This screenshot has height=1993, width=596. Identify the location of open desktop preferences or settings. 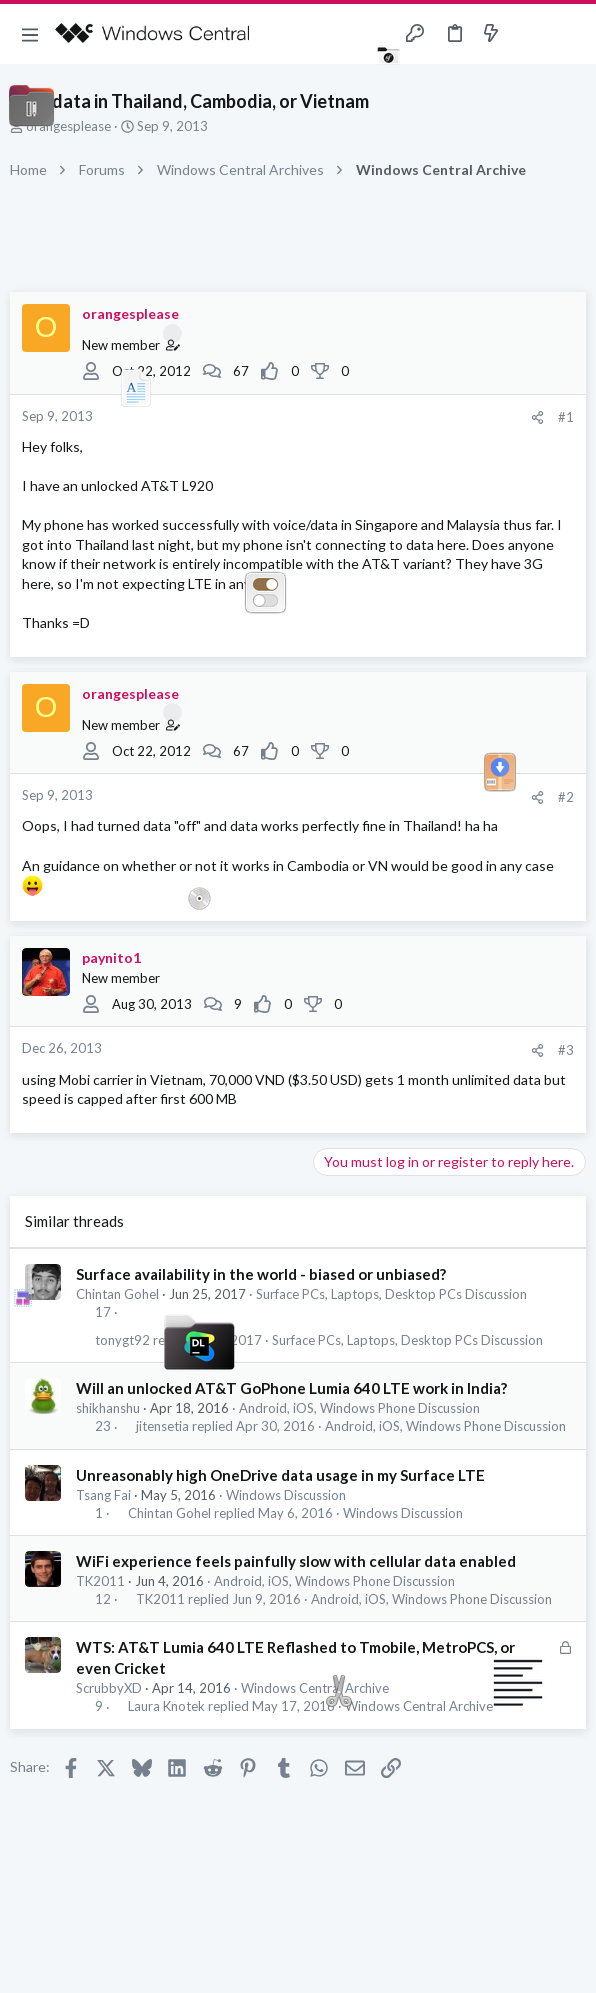
(265, 592).